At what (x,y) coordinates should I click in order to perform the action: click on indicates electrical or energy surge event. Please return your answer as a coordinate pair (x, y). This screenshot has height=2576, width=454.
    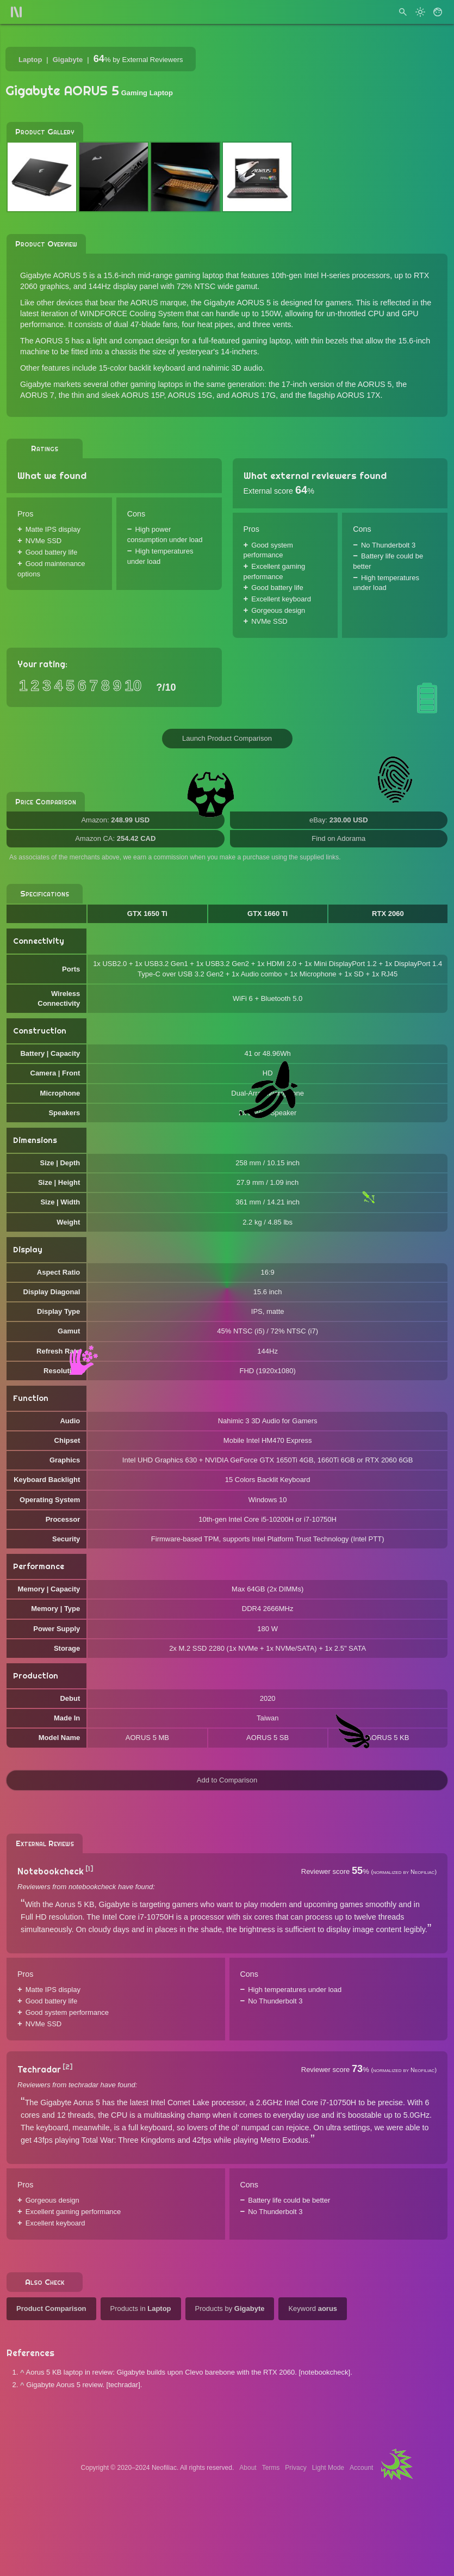
    Looking at the image, I should click on (397, 2464).